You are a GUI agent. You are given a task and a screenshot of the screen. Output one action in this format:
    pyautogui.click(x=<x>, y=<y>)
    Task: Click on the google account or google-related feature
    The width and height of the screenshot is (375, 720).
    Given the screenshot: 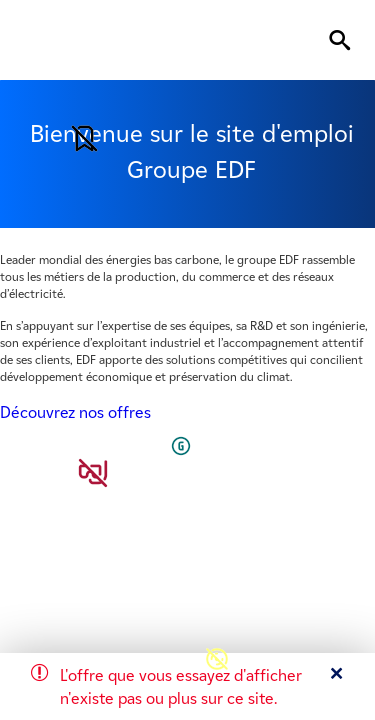 What is the action you would take?
    pyautogui.click(x=181, y=446)
    